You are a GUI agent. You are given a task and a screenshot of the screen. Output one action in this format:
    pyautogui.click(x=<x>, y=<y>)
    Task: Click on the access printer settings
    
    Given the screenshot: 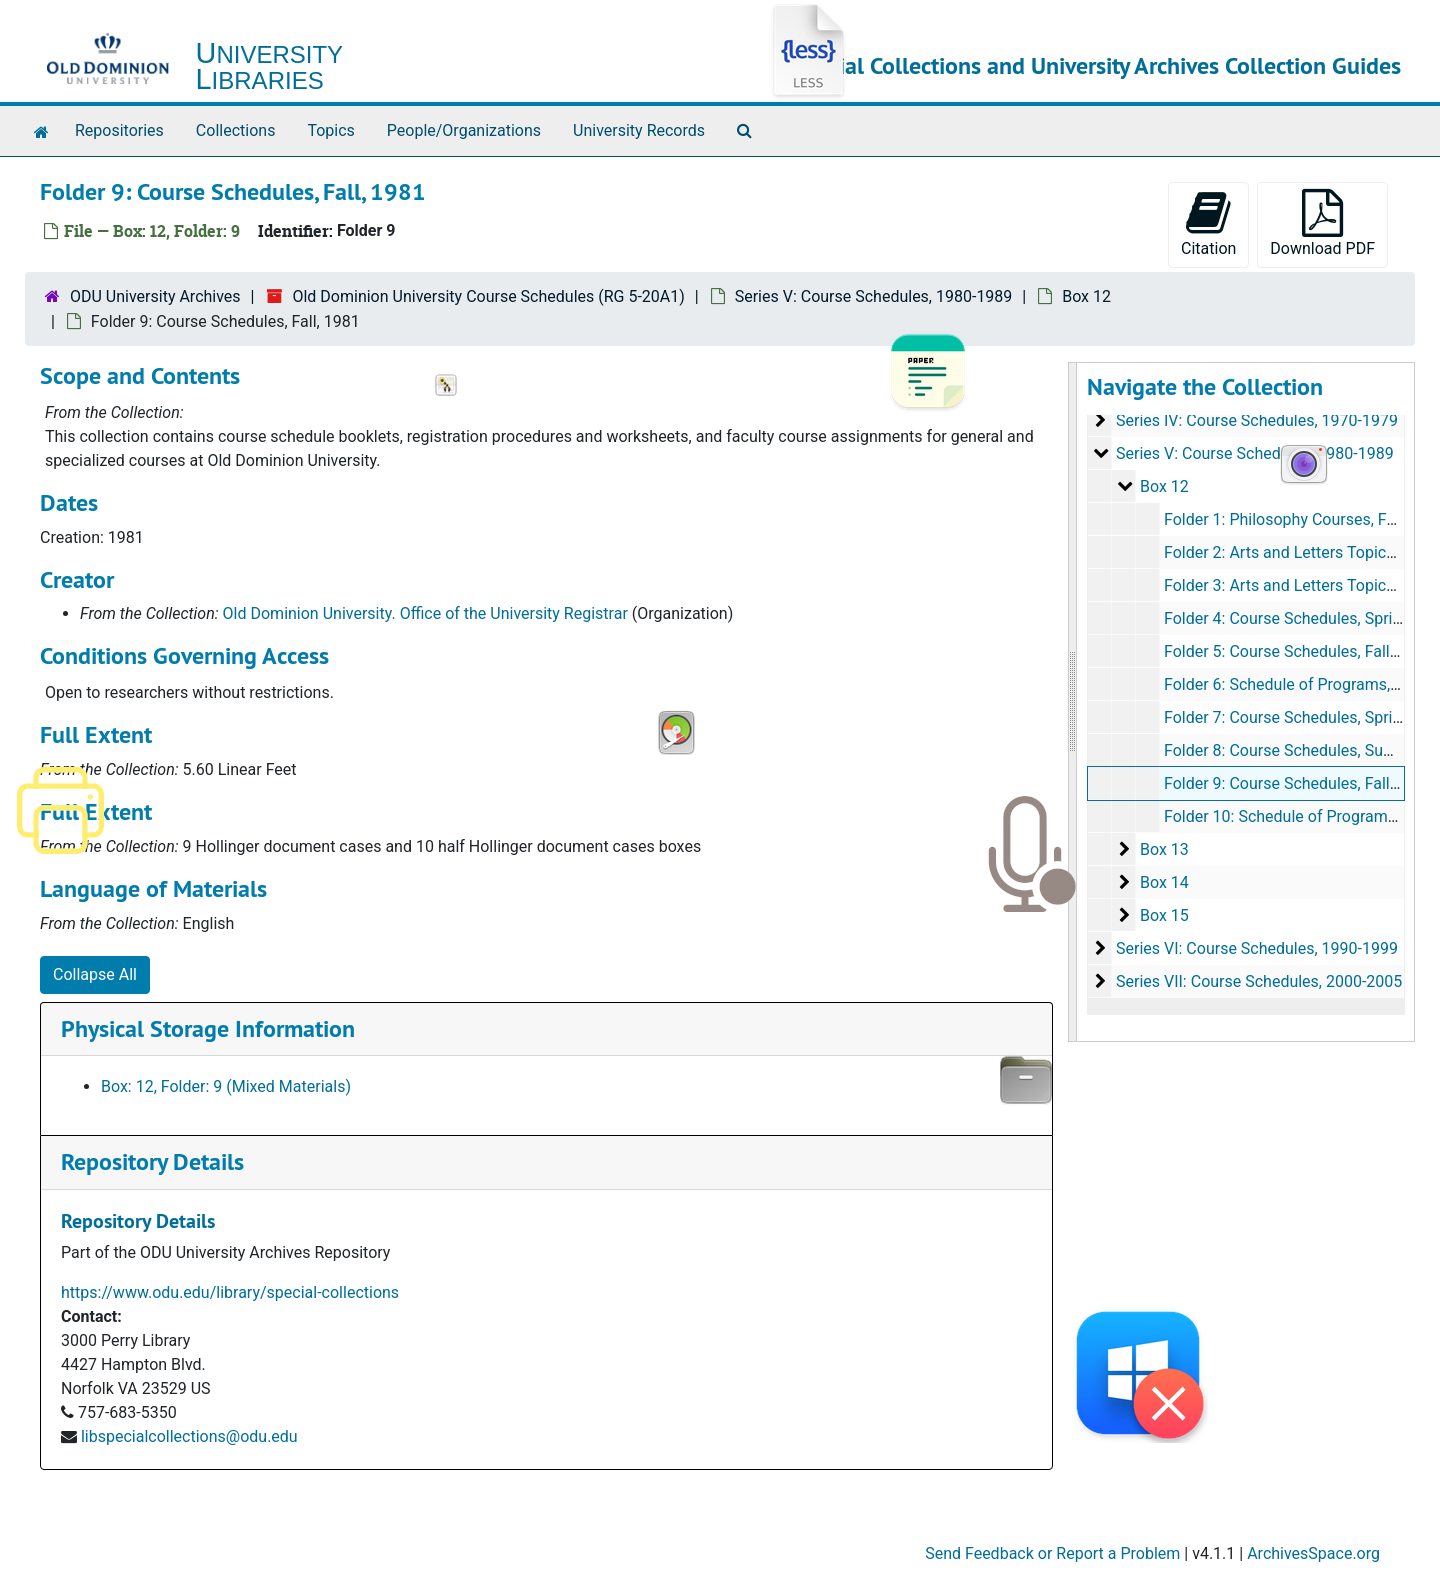 What is the action you would take?
    pyautogui.click(x=60, y=810)
    